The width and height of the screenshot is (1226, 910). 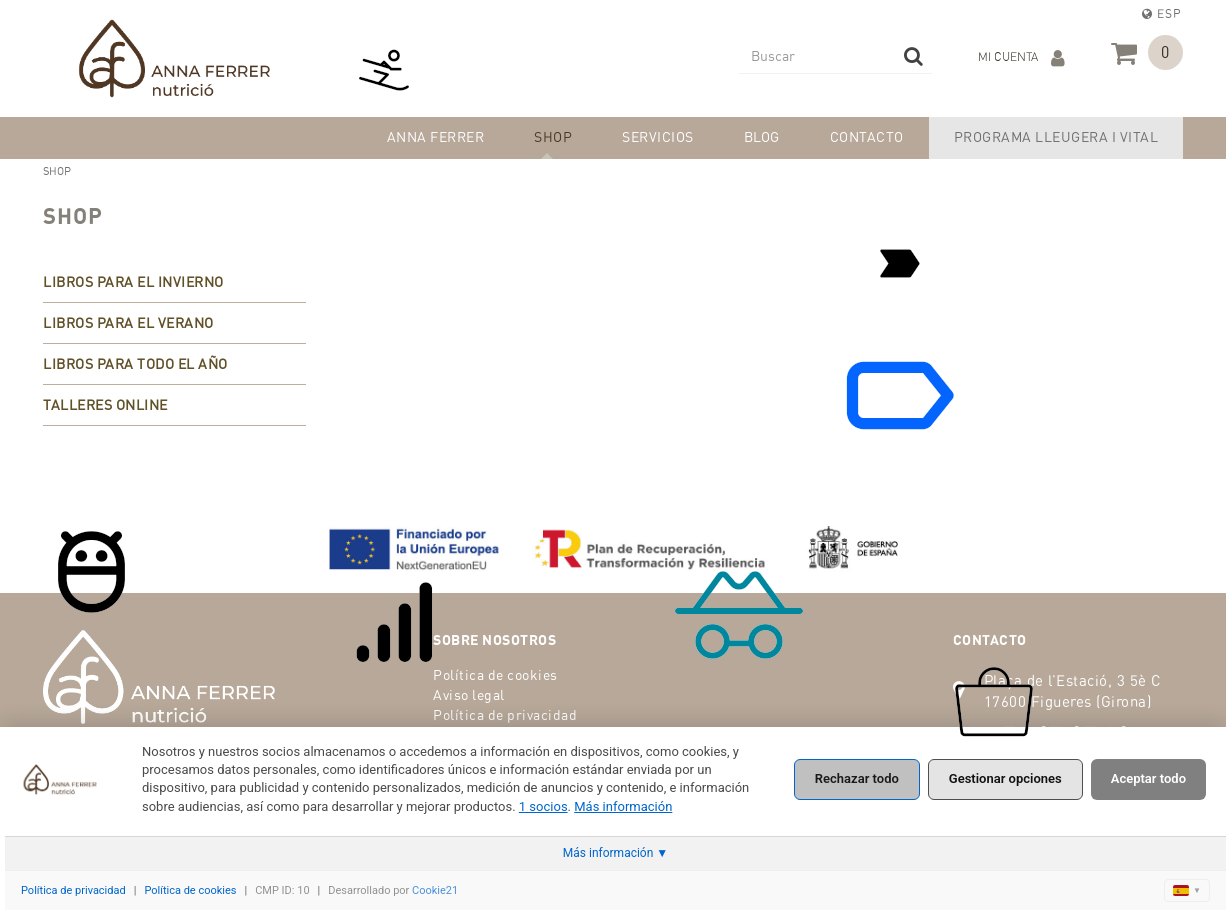 I want to click on access skiing or winter sports activities, so click(x=384, y=71).